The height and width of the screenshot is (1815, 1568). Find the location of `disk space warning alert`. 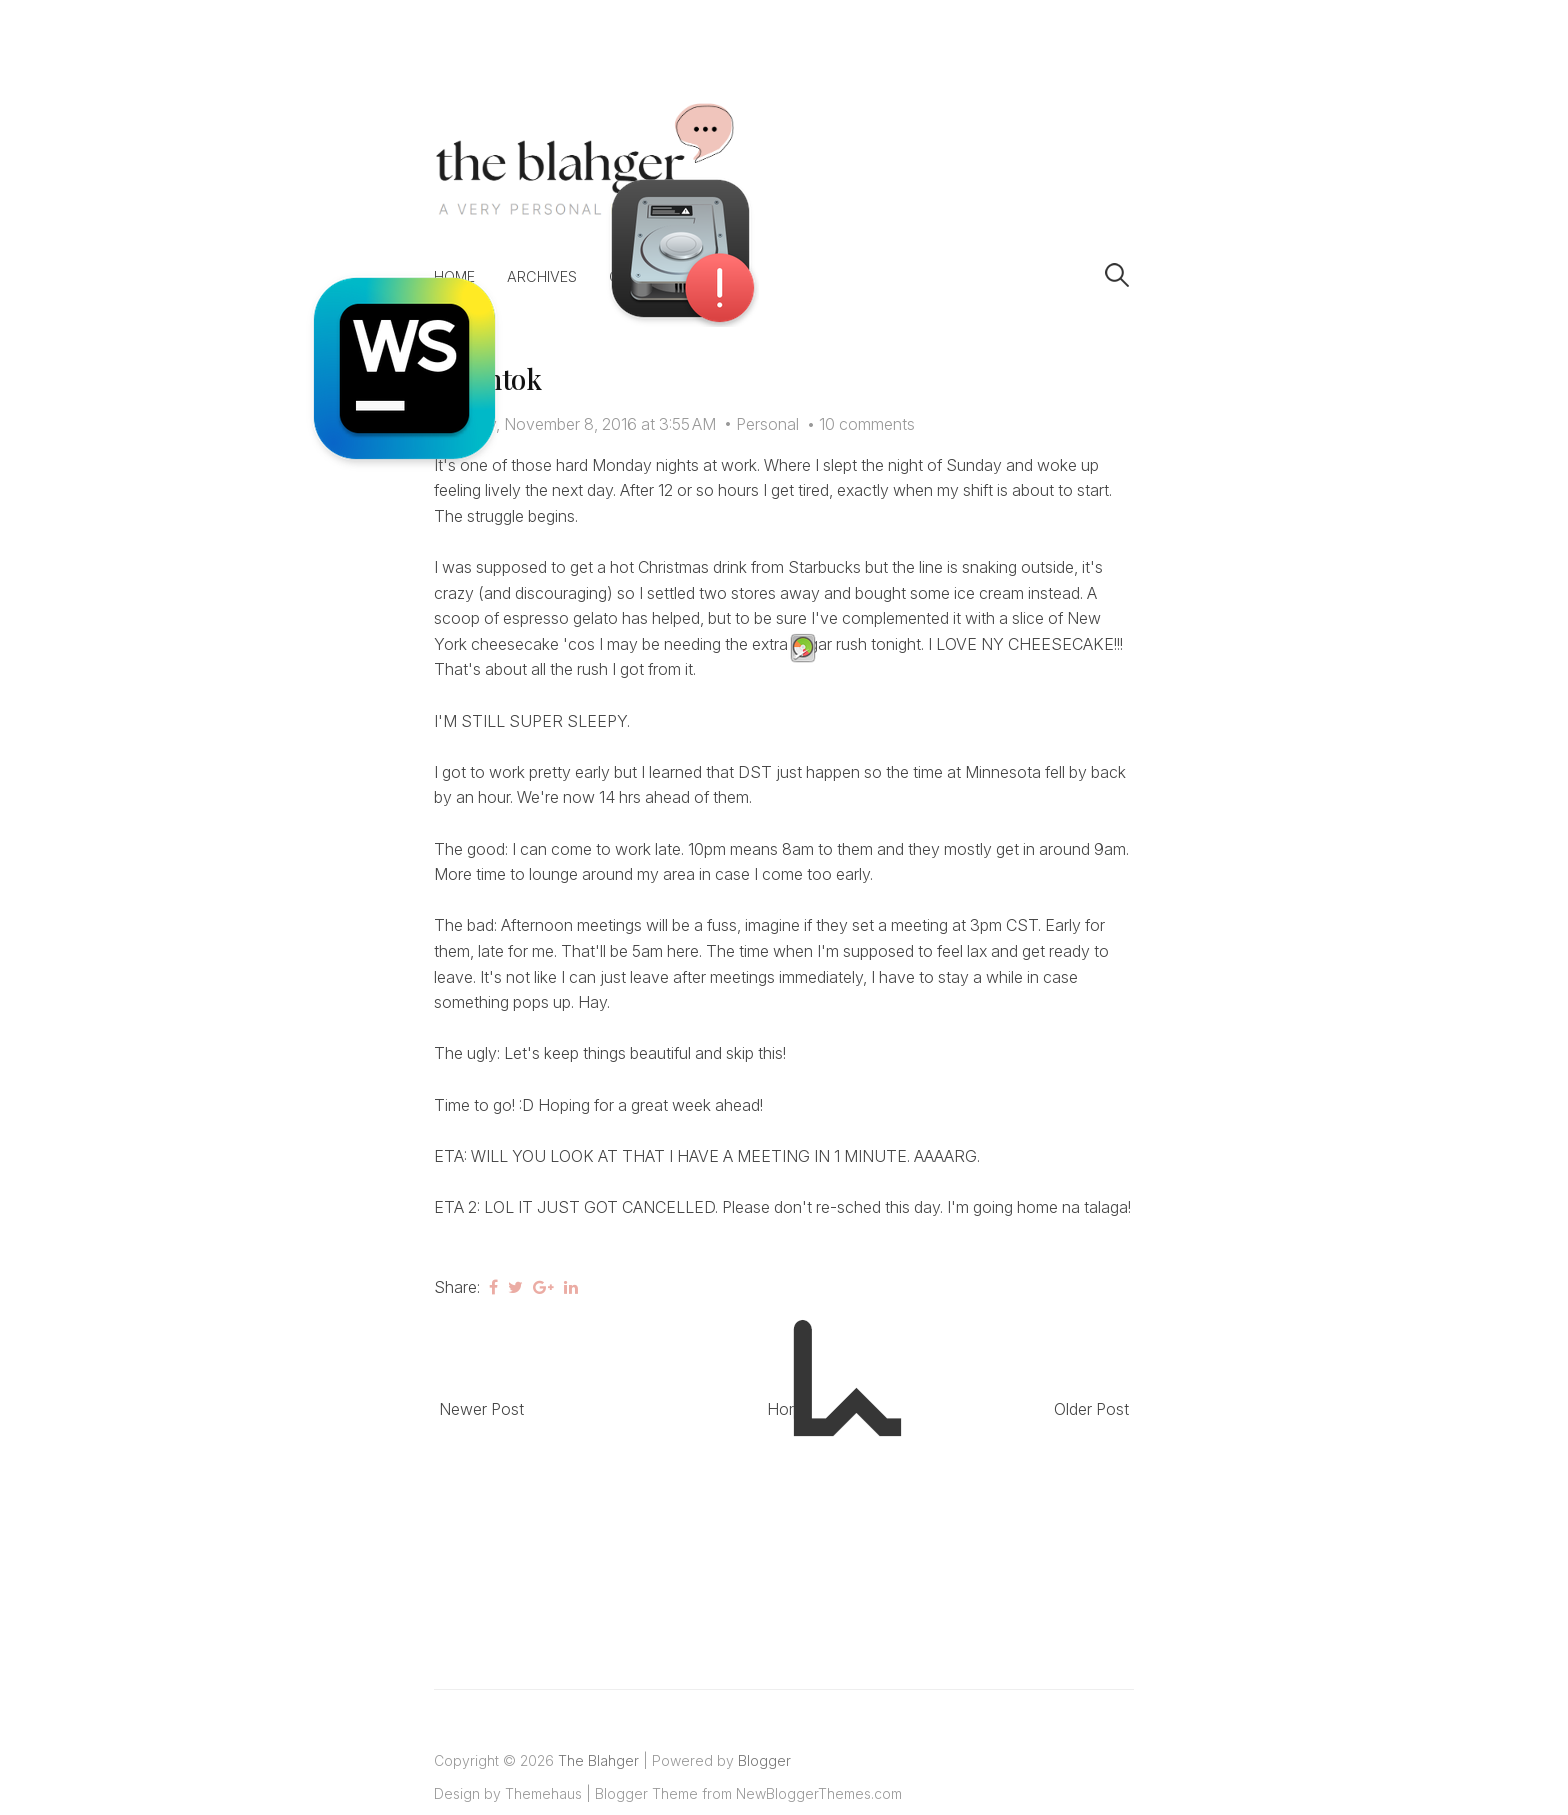

disk space warning alert is located at coordinates (680, 248).